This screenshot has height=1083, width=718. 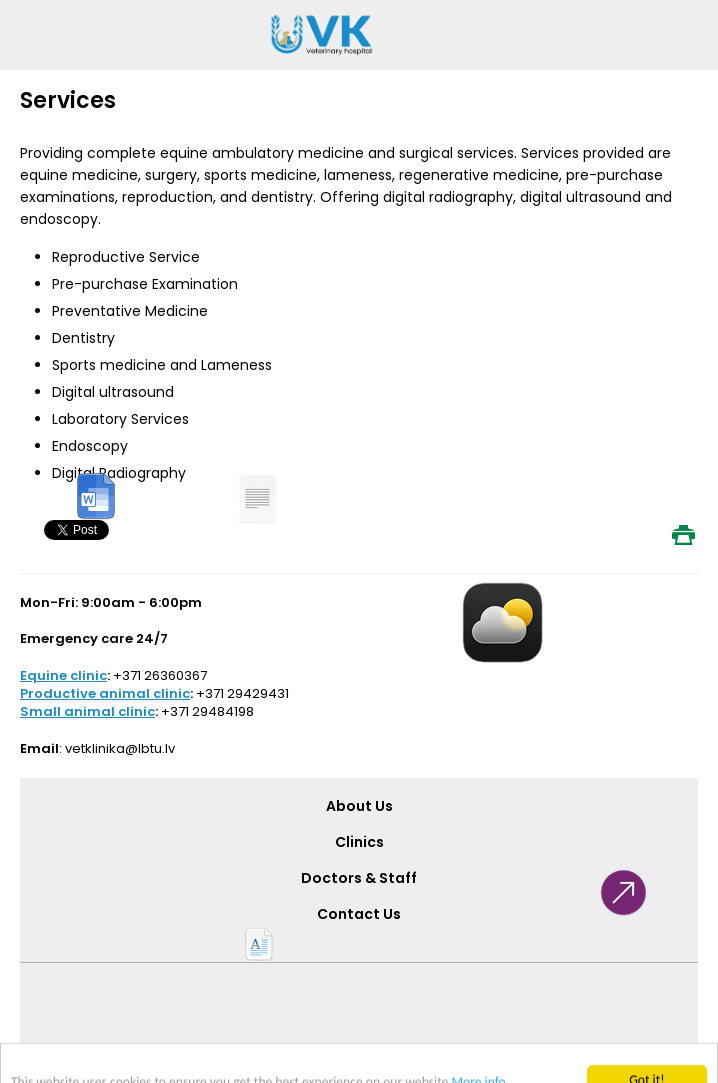 What do you see at coordinates (623, 892) in the screenshot?
I see `indicates a symbolic link or shortcut to another file` at bounding box center [623, 892].